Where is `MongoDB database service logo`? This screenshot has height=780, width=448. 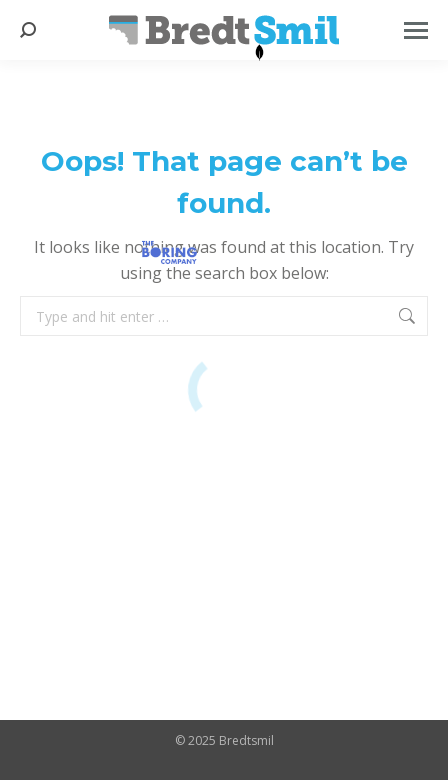
MongoDB database service logo is located at coordinates (259, 52).